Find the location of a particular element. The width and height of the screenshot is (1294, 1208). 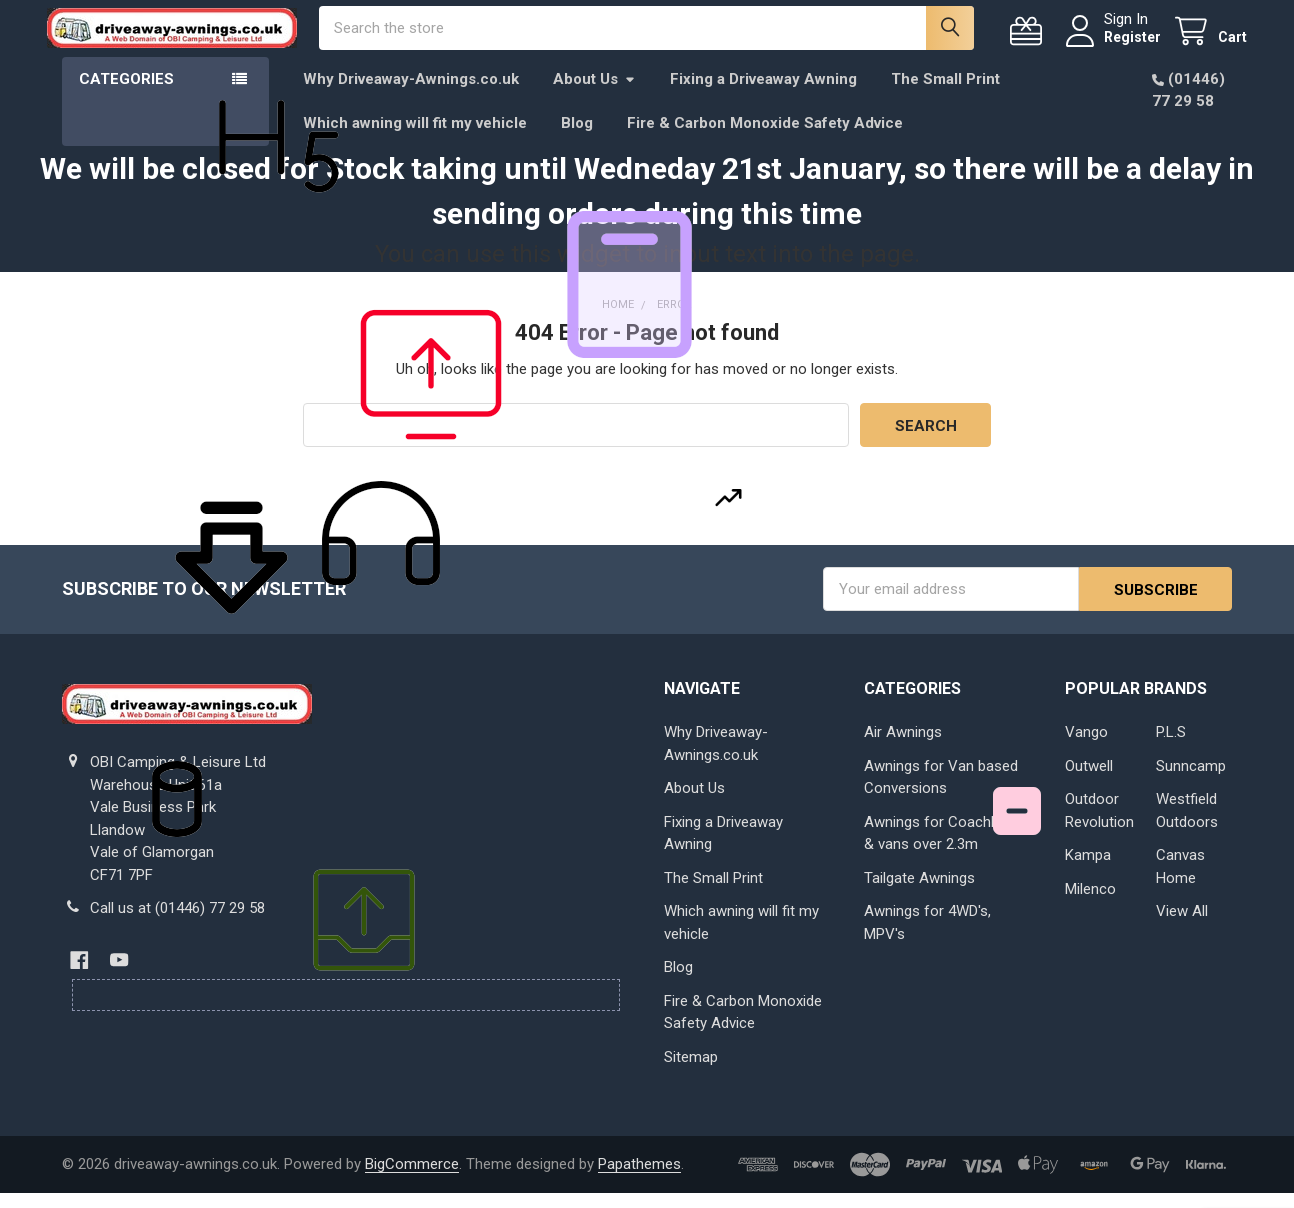

access database or storage is located at coordinates (177, 799).